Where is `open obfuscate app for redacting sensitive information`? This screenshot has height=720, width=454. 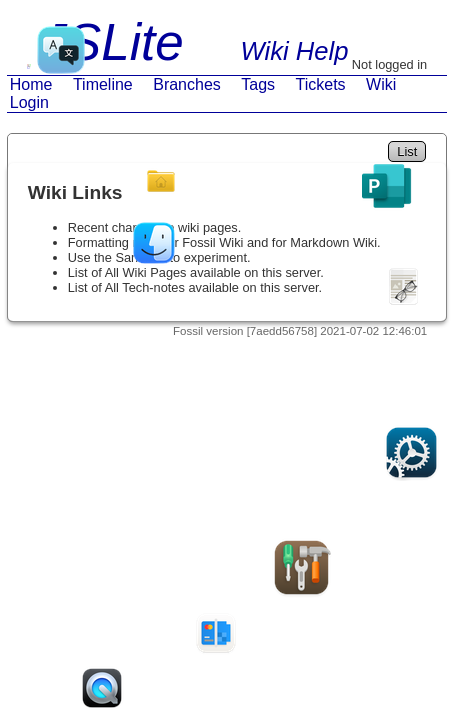
open obfuscate app for redacting sensitive information is located at coordinates (216, 633).